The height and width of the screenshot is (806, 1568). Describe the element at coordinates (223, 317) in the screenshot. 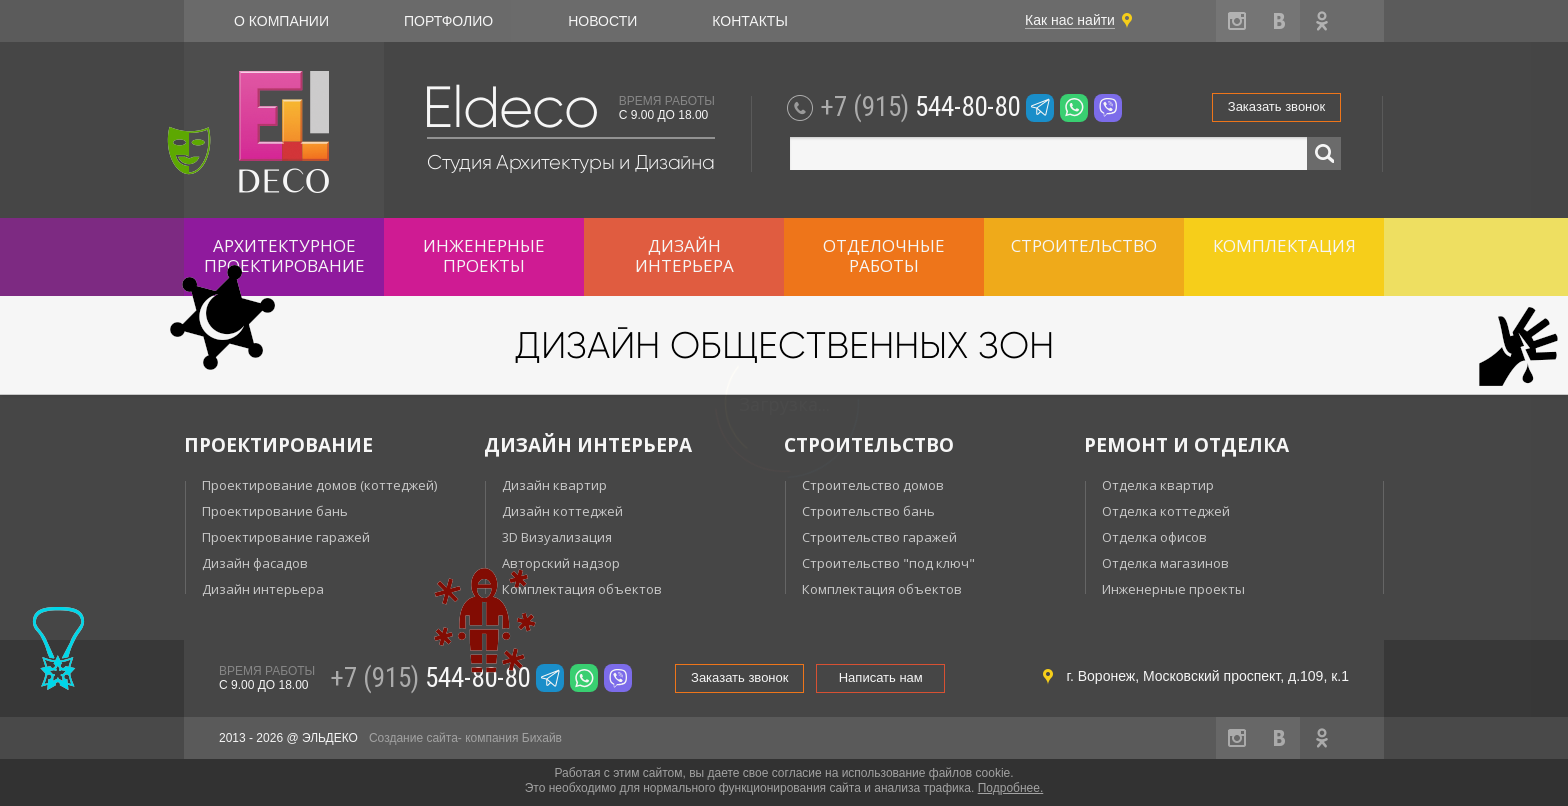

I see `indicates law enforcement or sheriff-related content` at that location.